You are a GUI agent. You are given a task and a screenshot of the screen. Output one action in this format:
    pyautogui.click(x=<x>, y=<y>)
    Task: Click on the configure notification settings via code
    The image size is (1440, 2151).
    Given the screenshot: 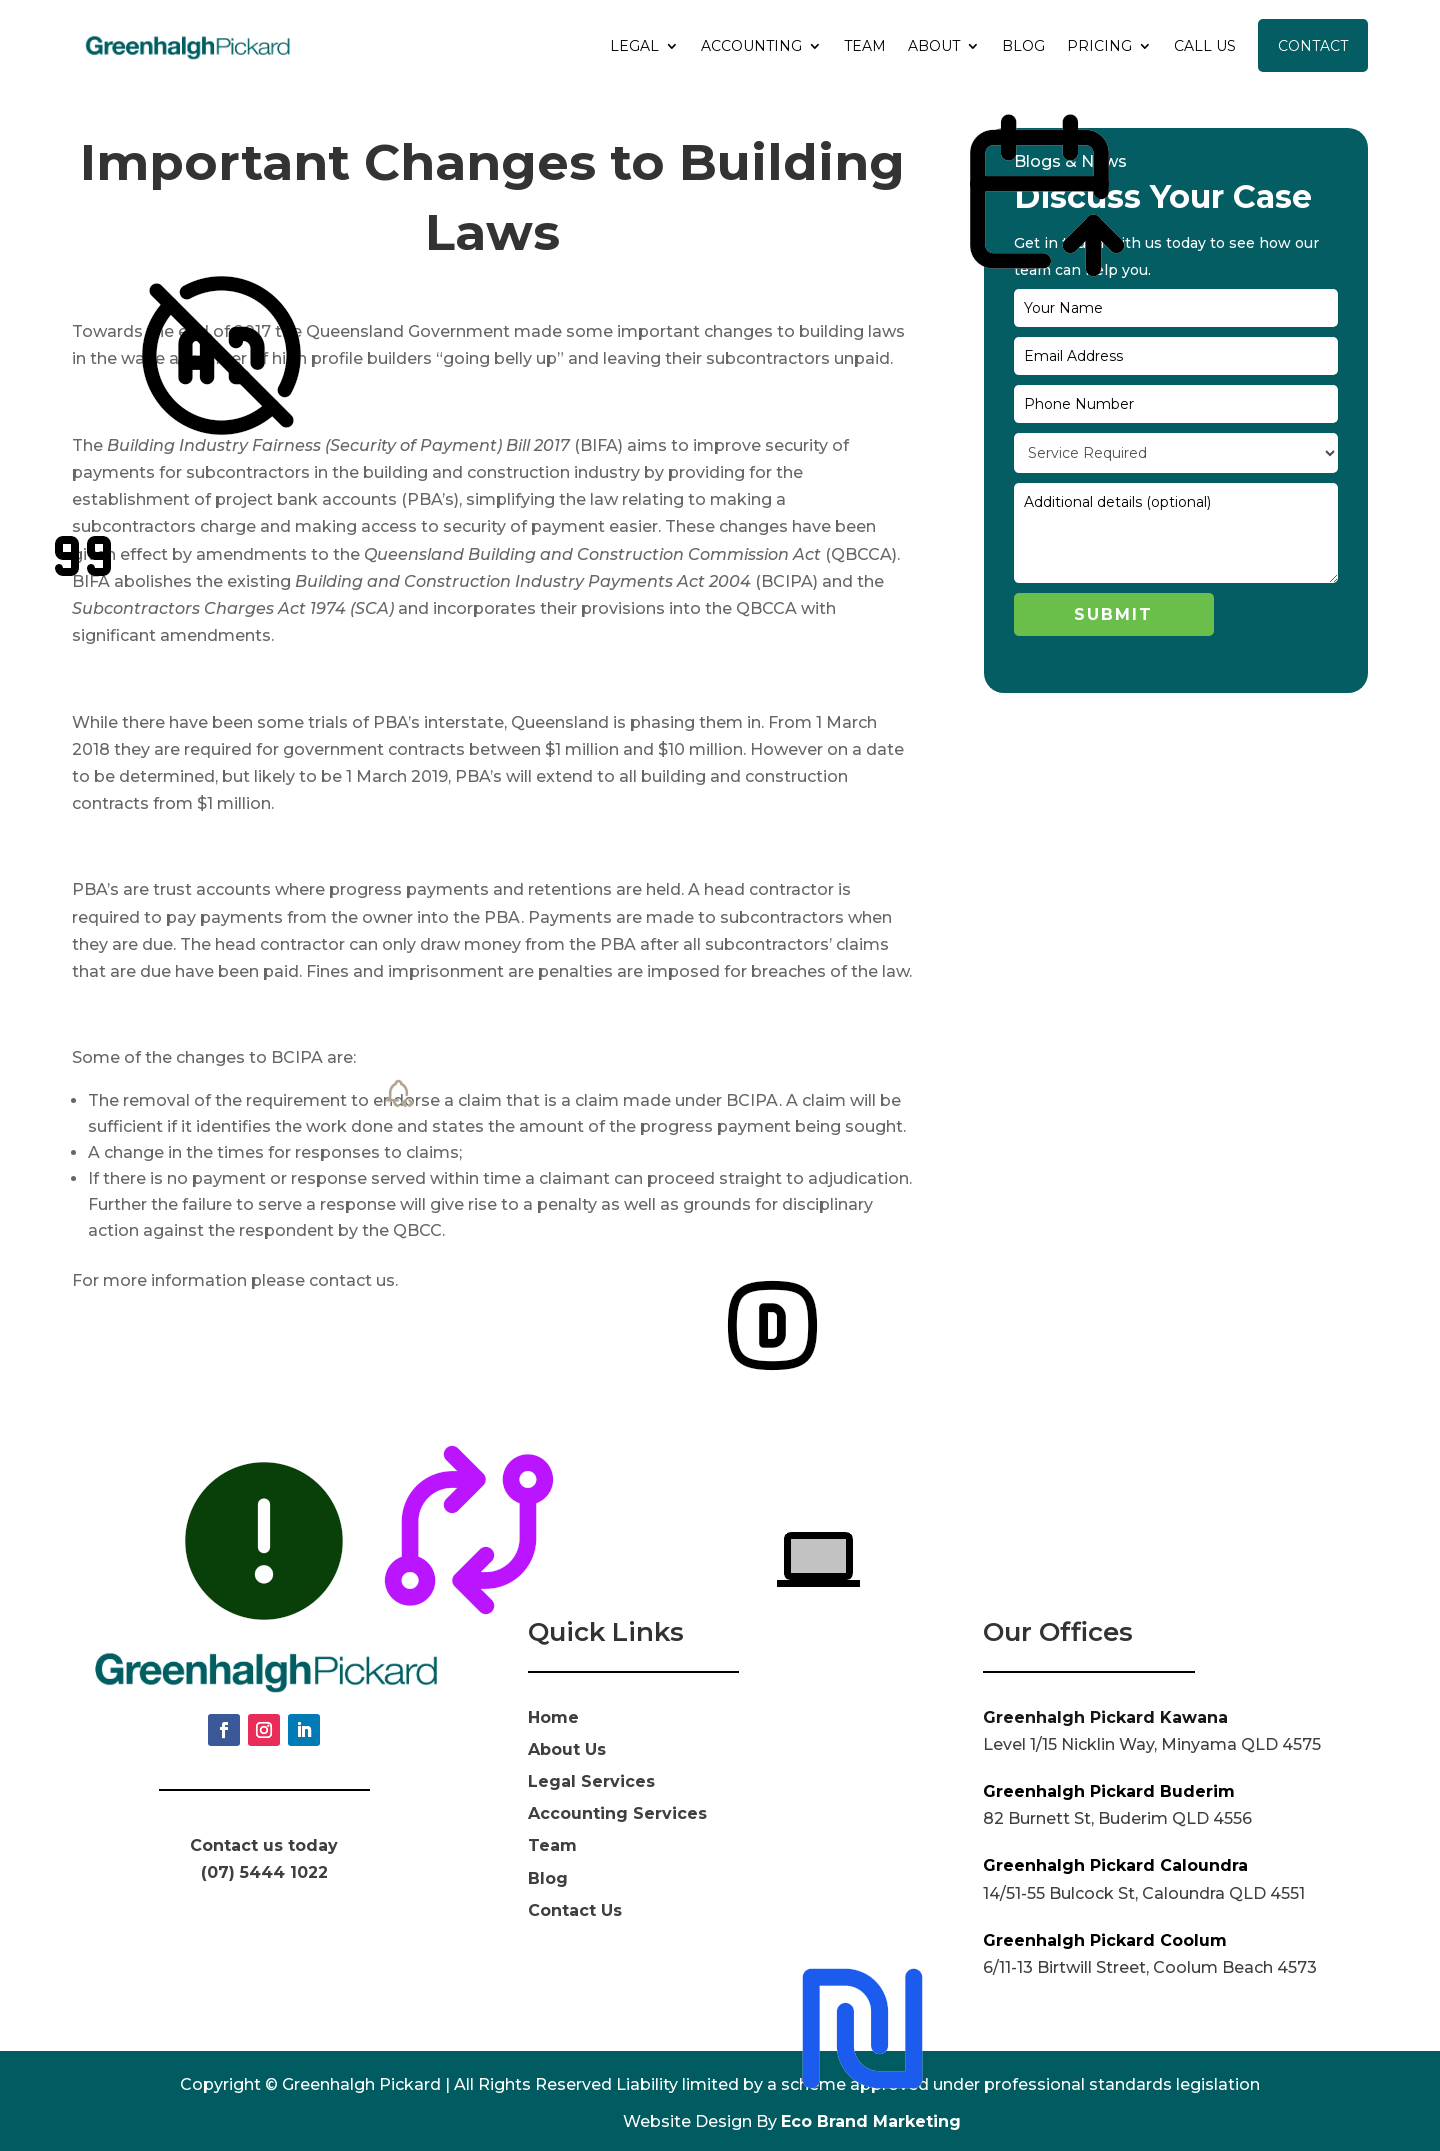 What is the action you would take?
    pyautogui.click(x=398, y=1093)
    